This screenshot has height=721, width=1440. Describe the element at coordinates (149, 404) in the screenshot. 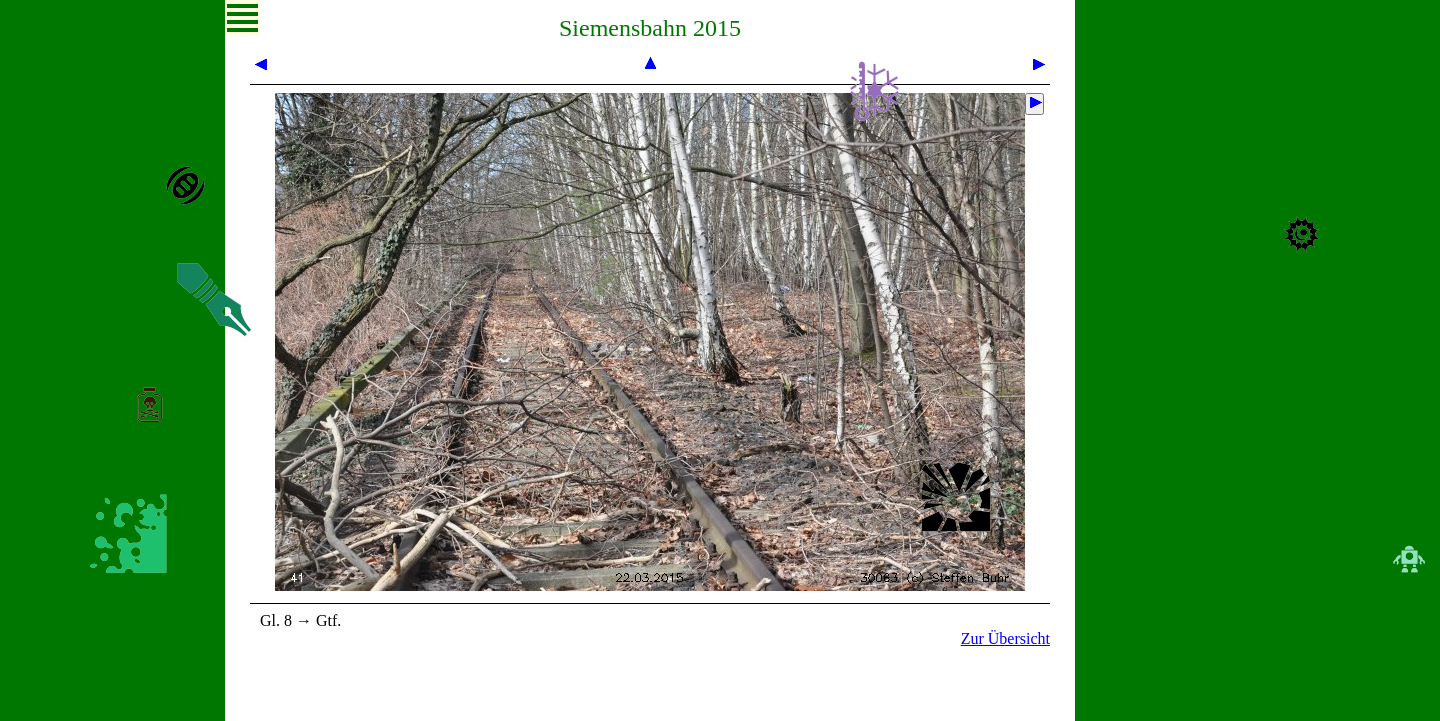

I see `poison or toxic item in game inventory` at that location.